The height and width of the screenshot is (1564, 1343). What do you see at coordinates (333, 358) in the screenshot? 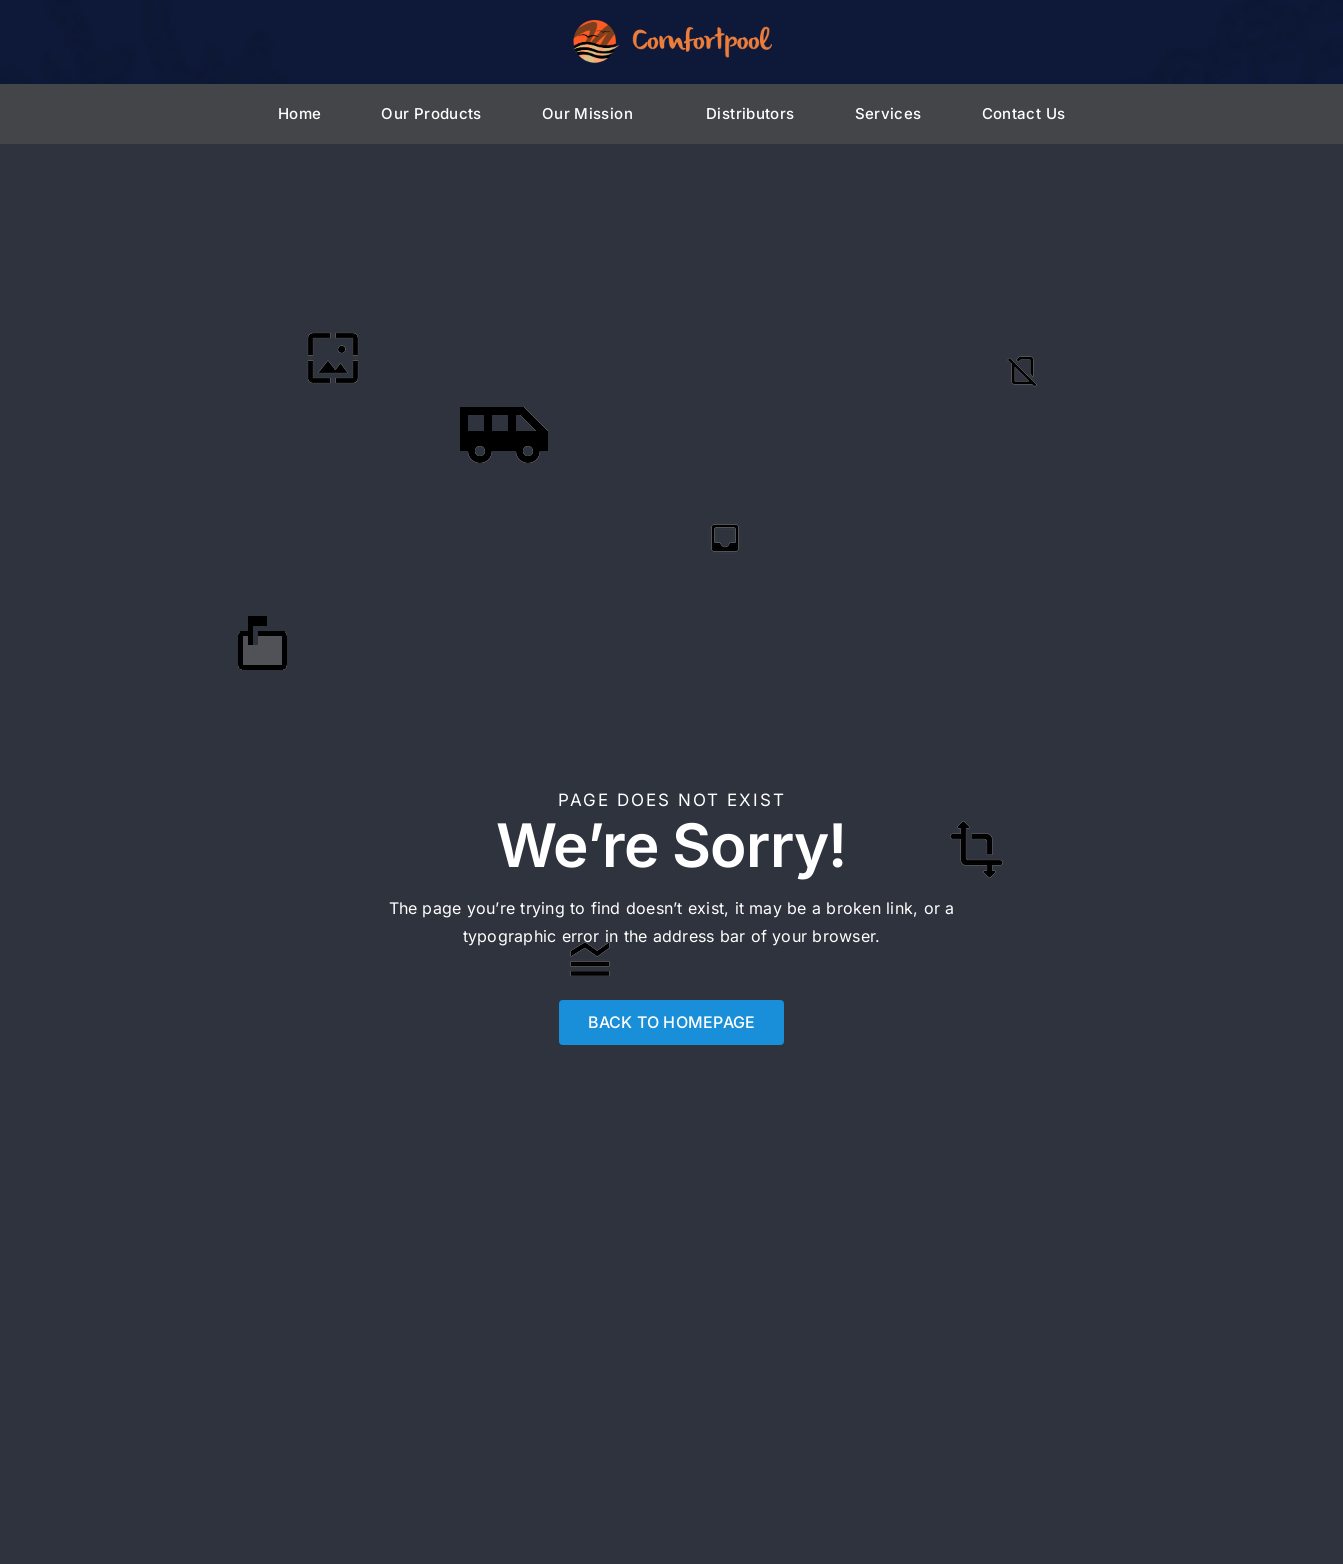
I see `change wallpaper or background image` at bounding box center [333, 358].